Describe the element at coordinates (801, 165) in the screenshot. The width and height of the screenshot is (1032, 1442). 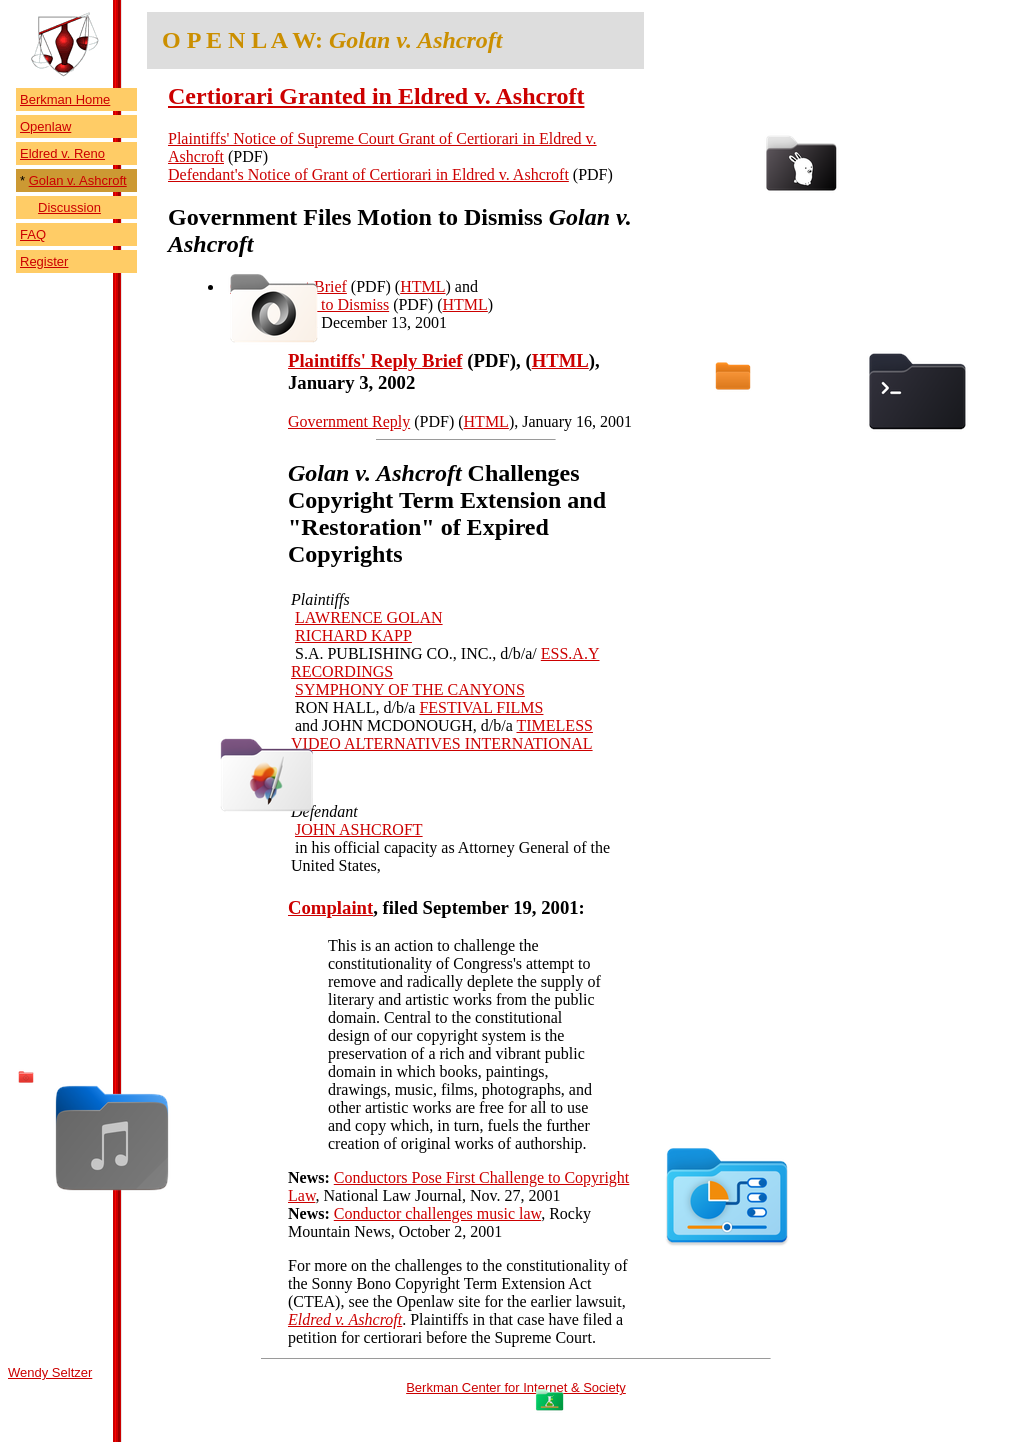
I see `folder containing Plan 9 operating system files` at that location.